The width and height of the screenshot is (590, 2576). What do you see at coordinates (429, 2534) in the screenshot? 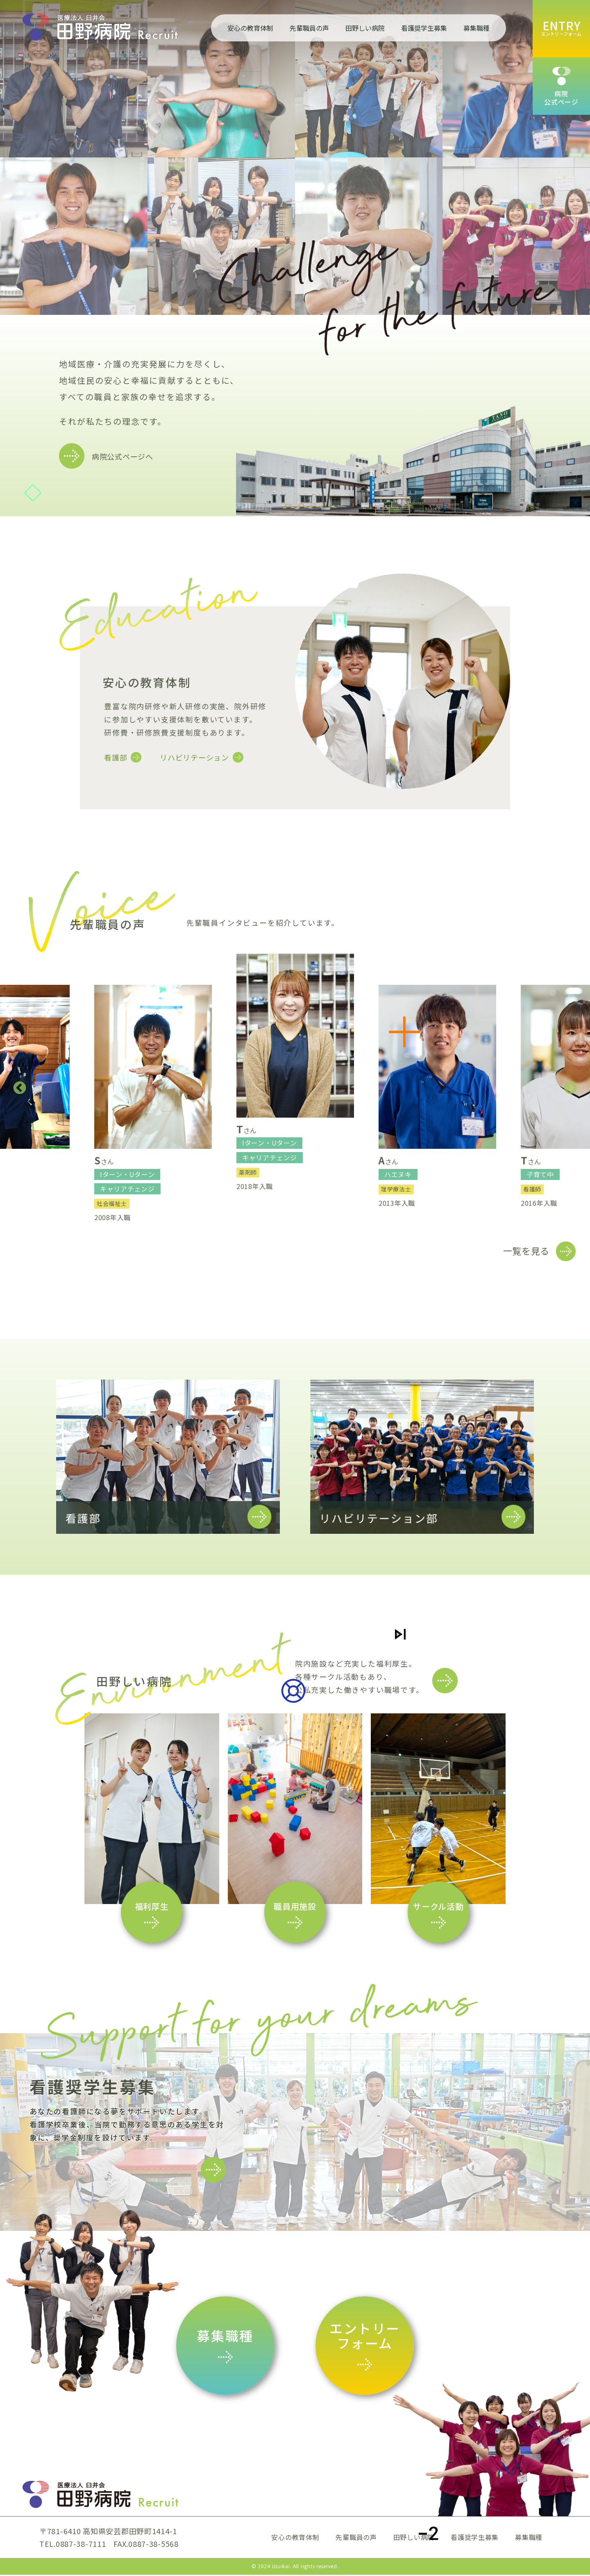
I see `decrease exposure by 2 stops in photo editing` at bounding box center [429, 2534].